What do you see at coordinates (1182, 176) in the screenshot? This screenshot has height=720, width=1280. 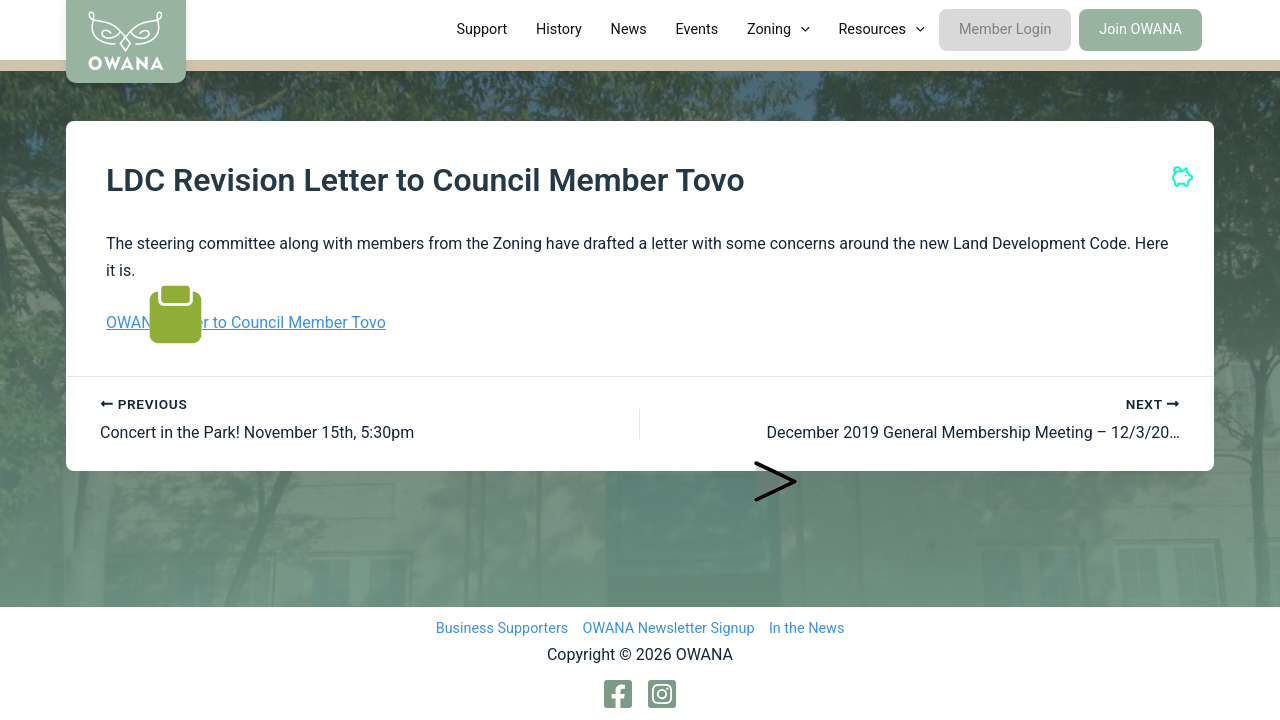 I see `view your savings account` at bounding box center [1182, 176].